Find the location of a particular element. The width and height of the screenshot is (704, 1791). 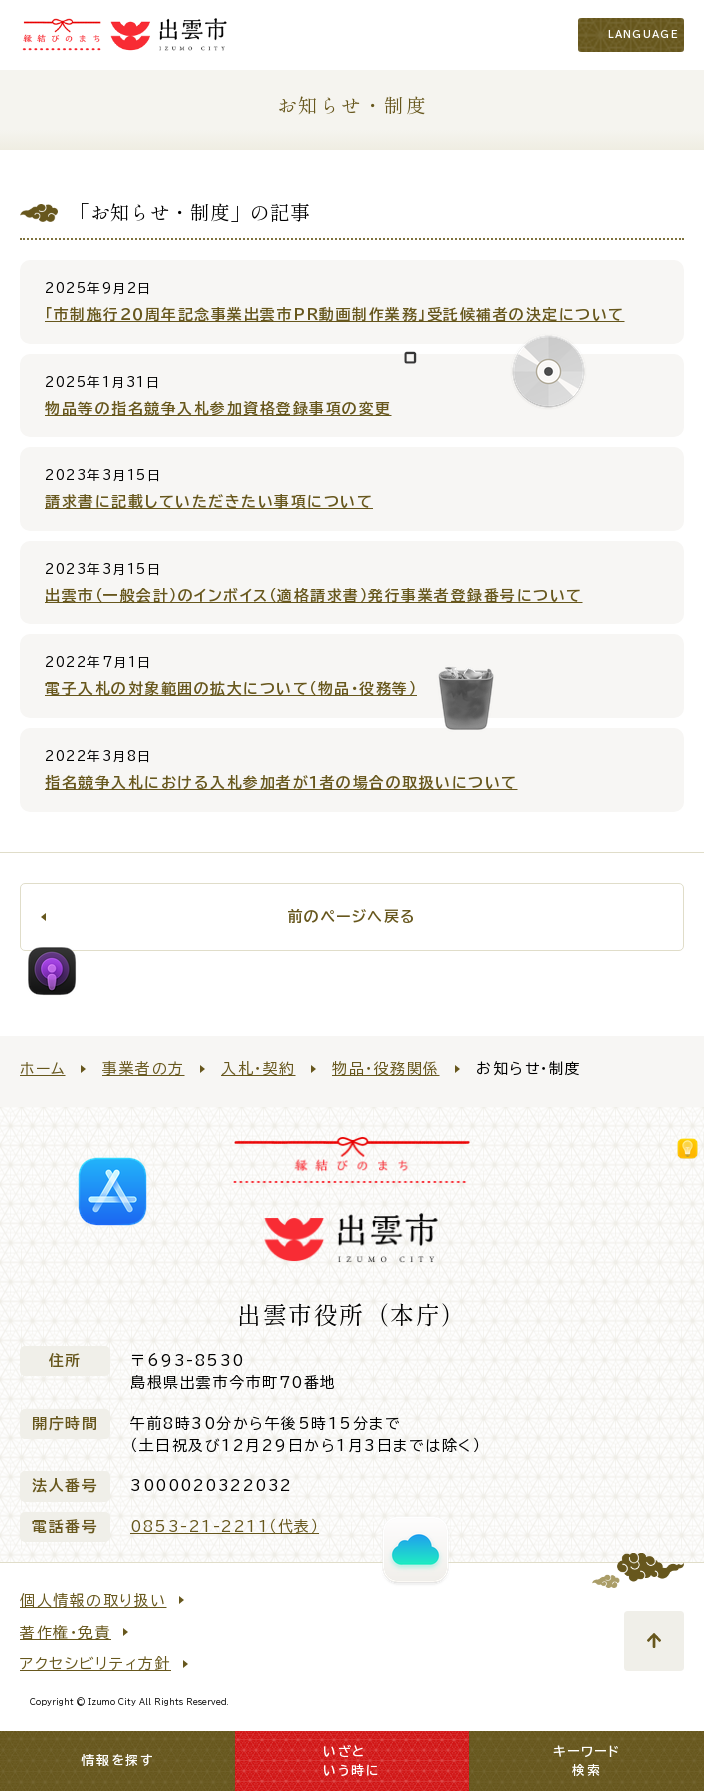

open iCloud app is located at coordinates (415, 1549).